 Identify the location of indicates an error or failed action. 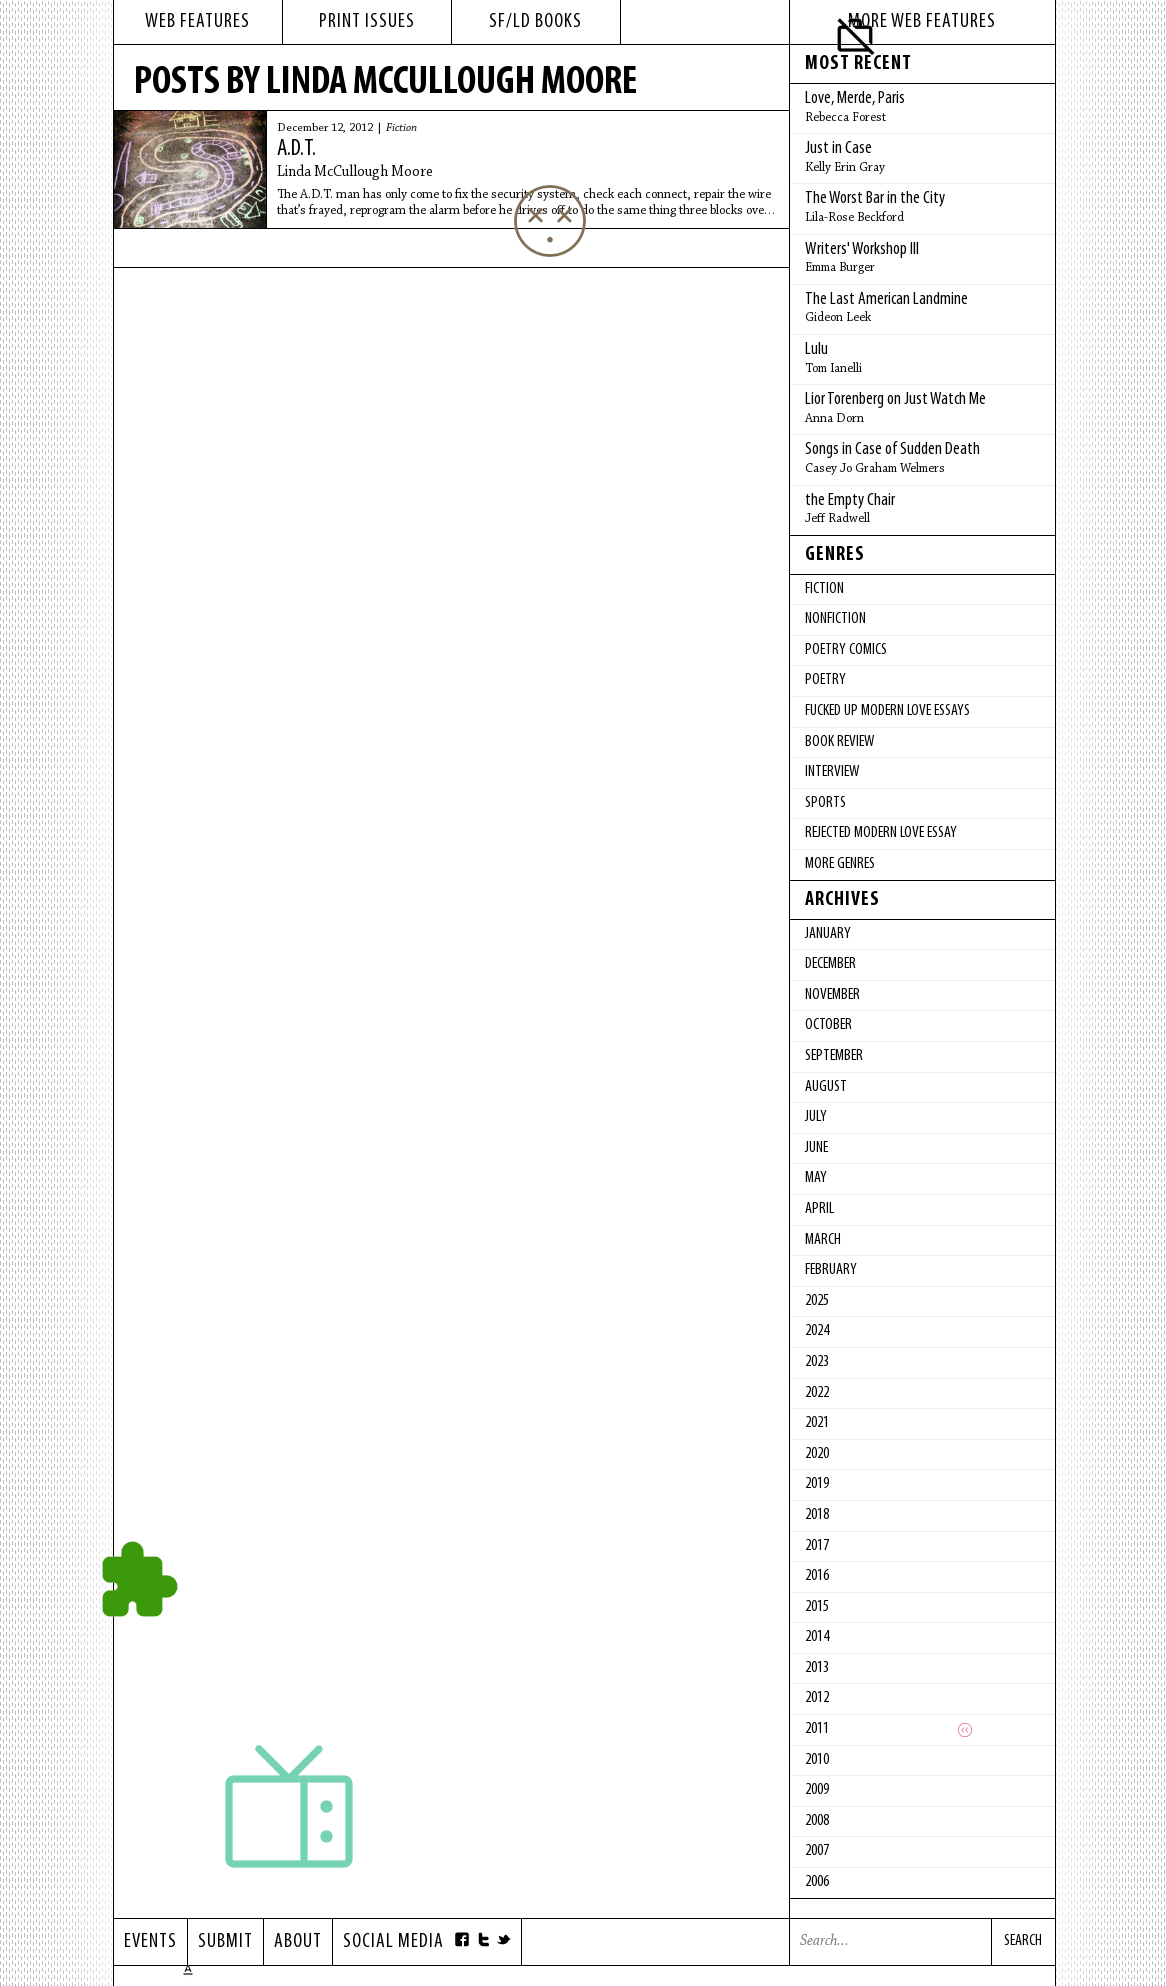
(550, 221).